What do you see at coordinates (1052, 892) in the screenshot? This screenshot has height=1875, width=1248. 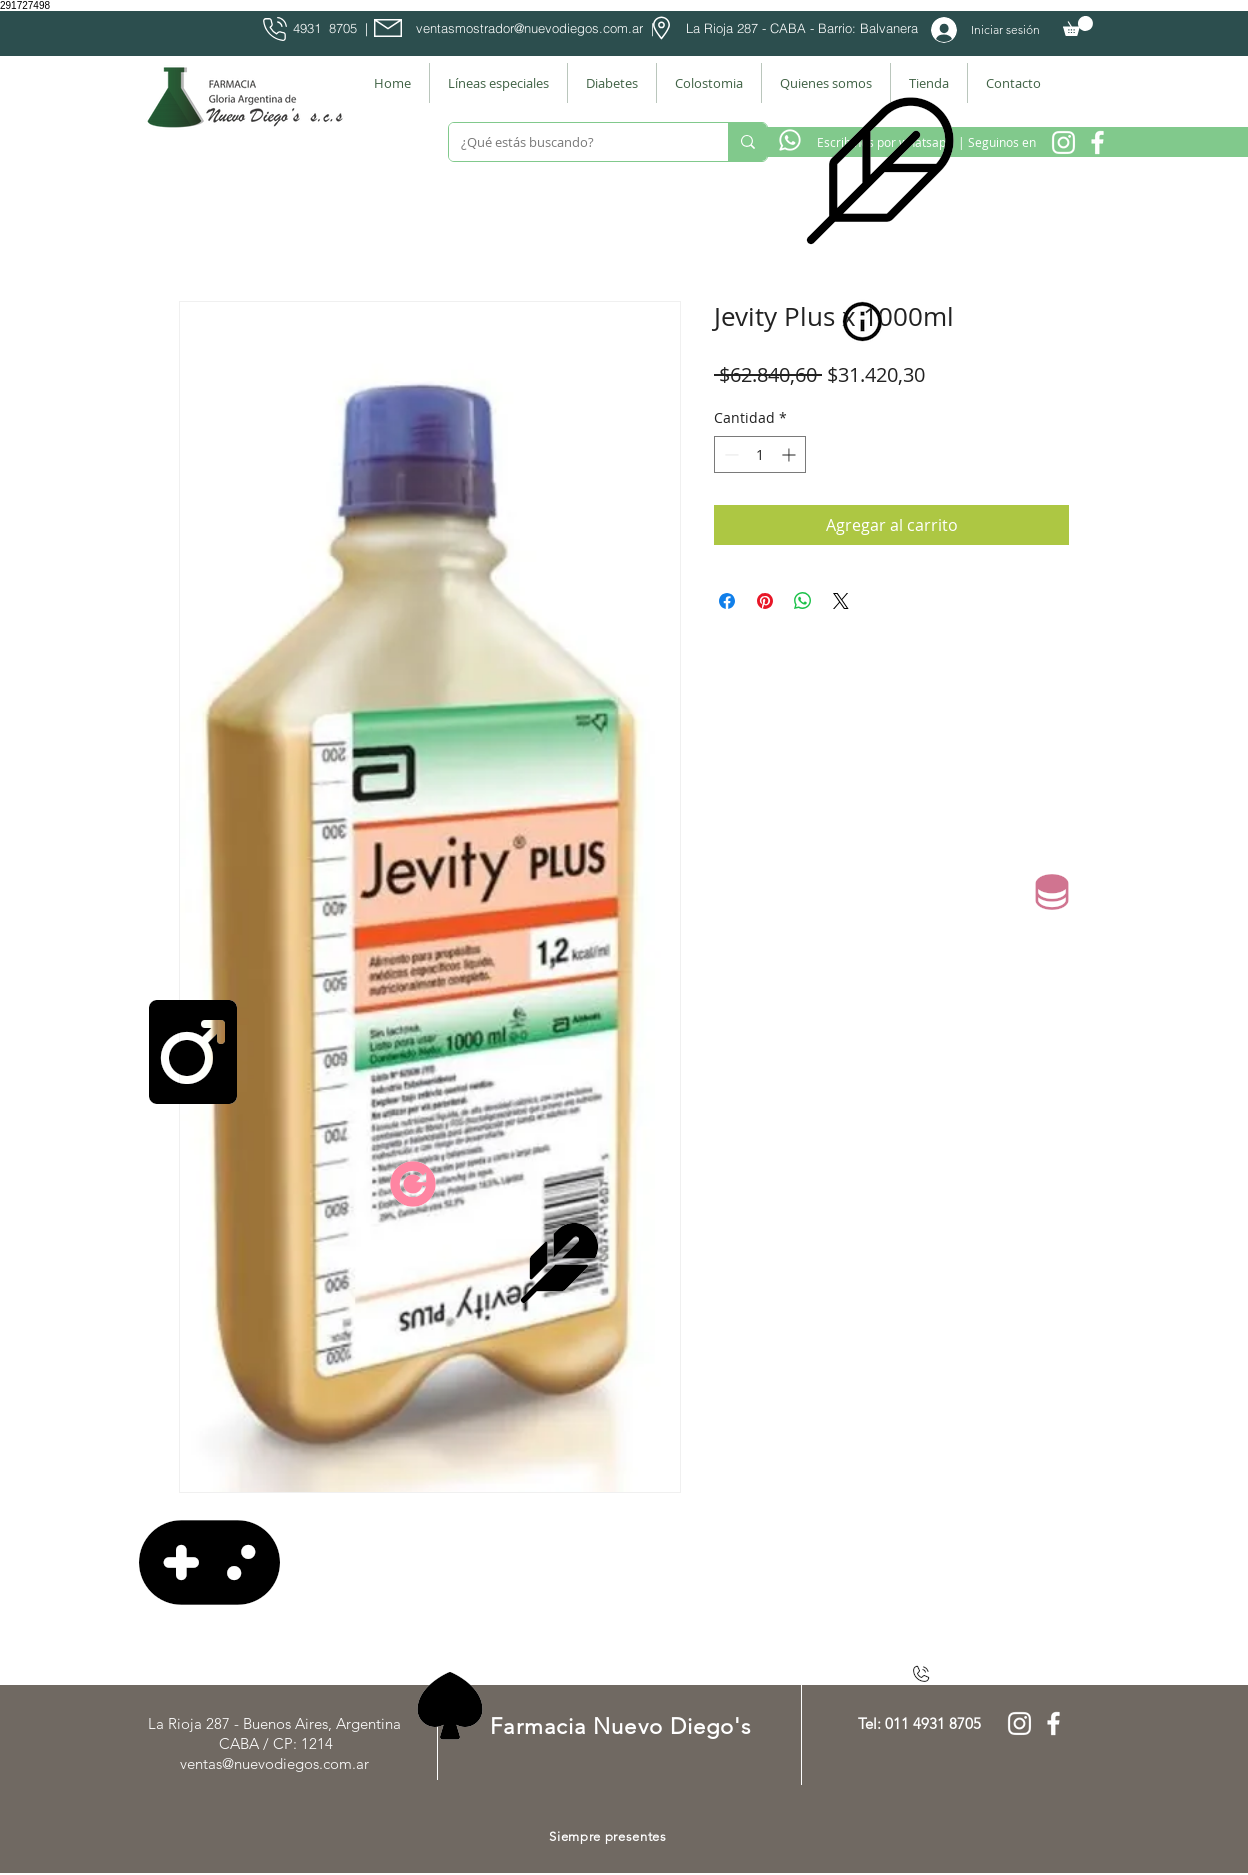 I see `access database or data storage` at bounding box center [1052, 892].